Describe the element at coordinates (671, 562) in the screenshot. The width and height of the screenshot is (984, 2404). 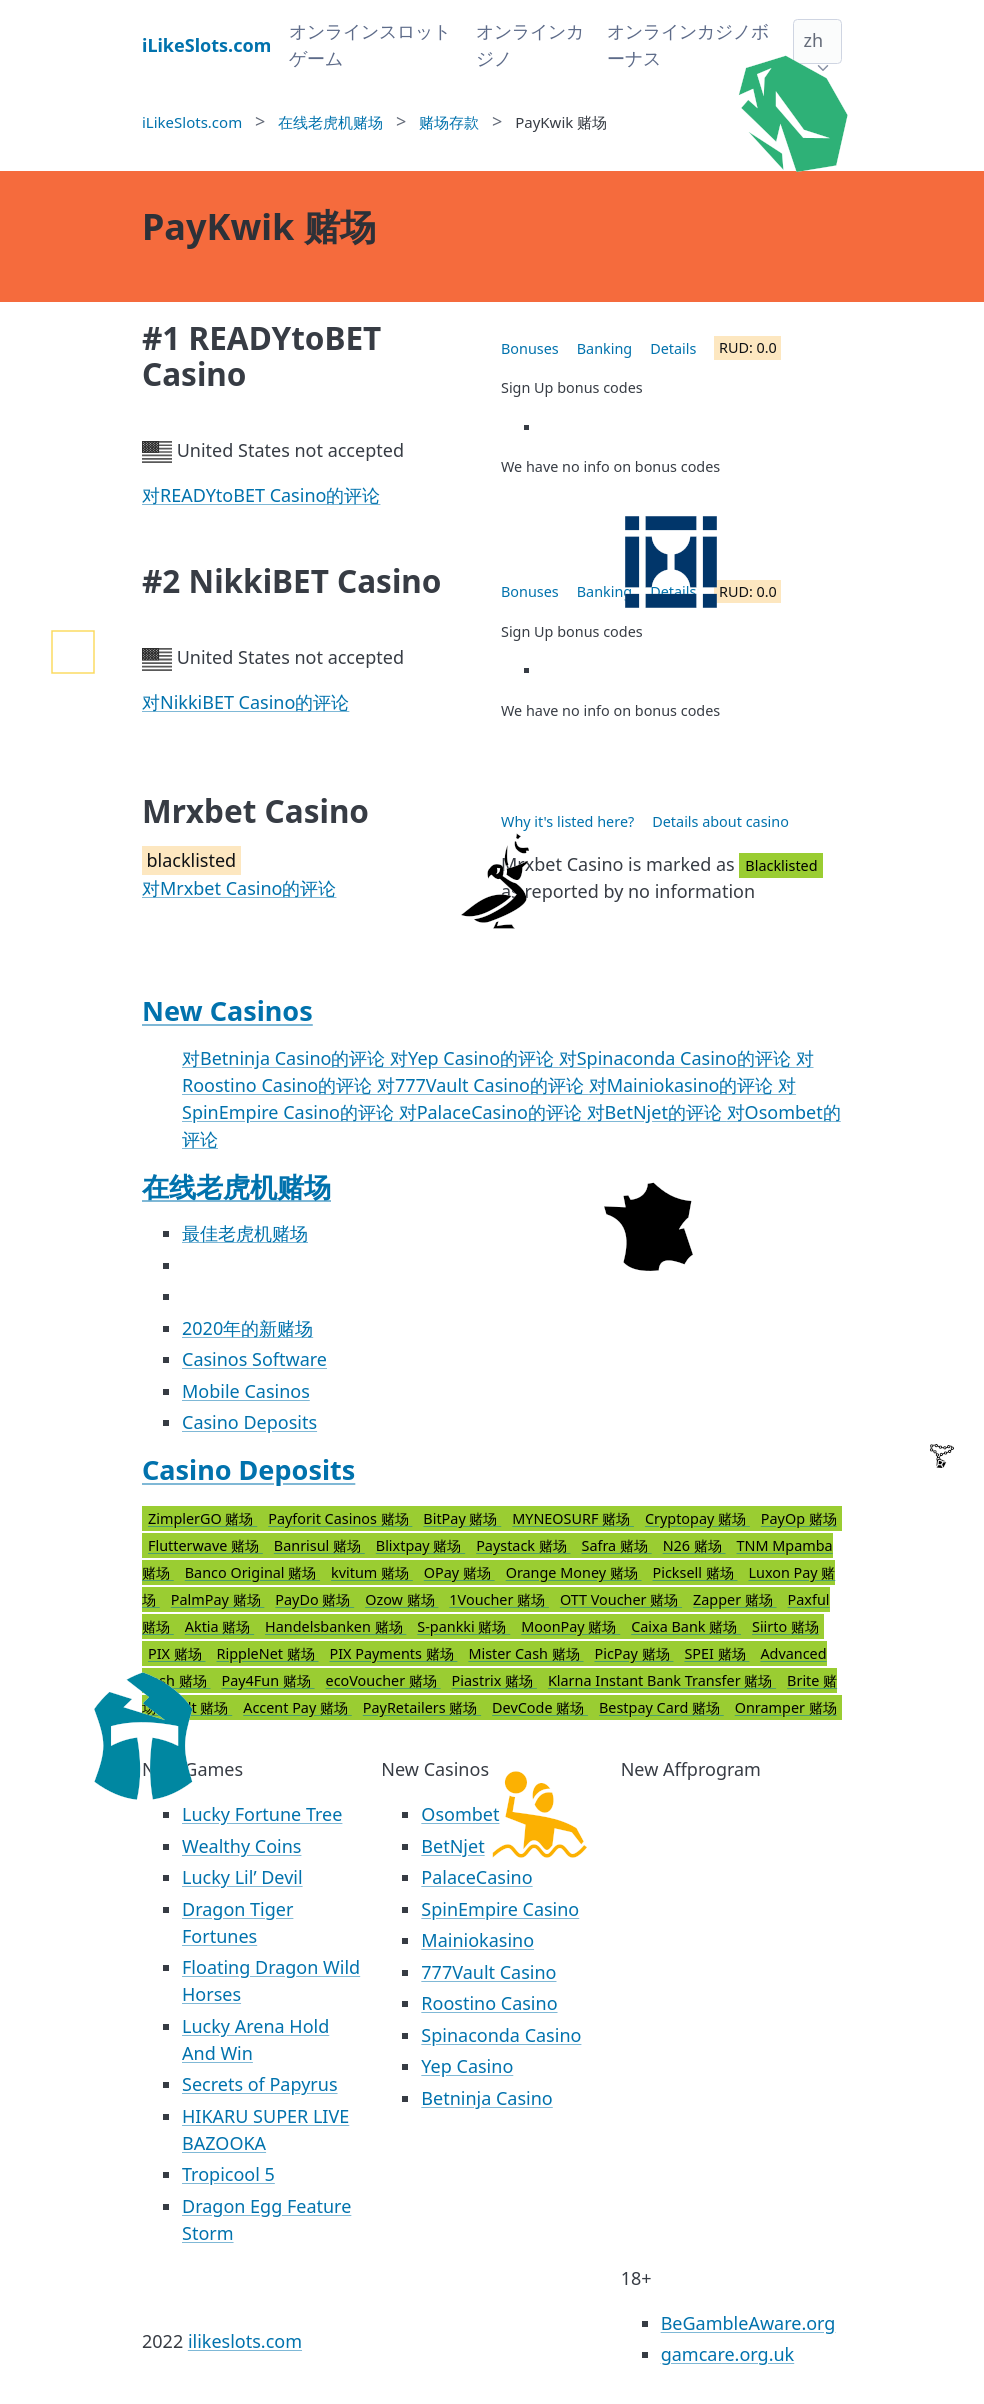
I see `loading or processing in progress` at that location.